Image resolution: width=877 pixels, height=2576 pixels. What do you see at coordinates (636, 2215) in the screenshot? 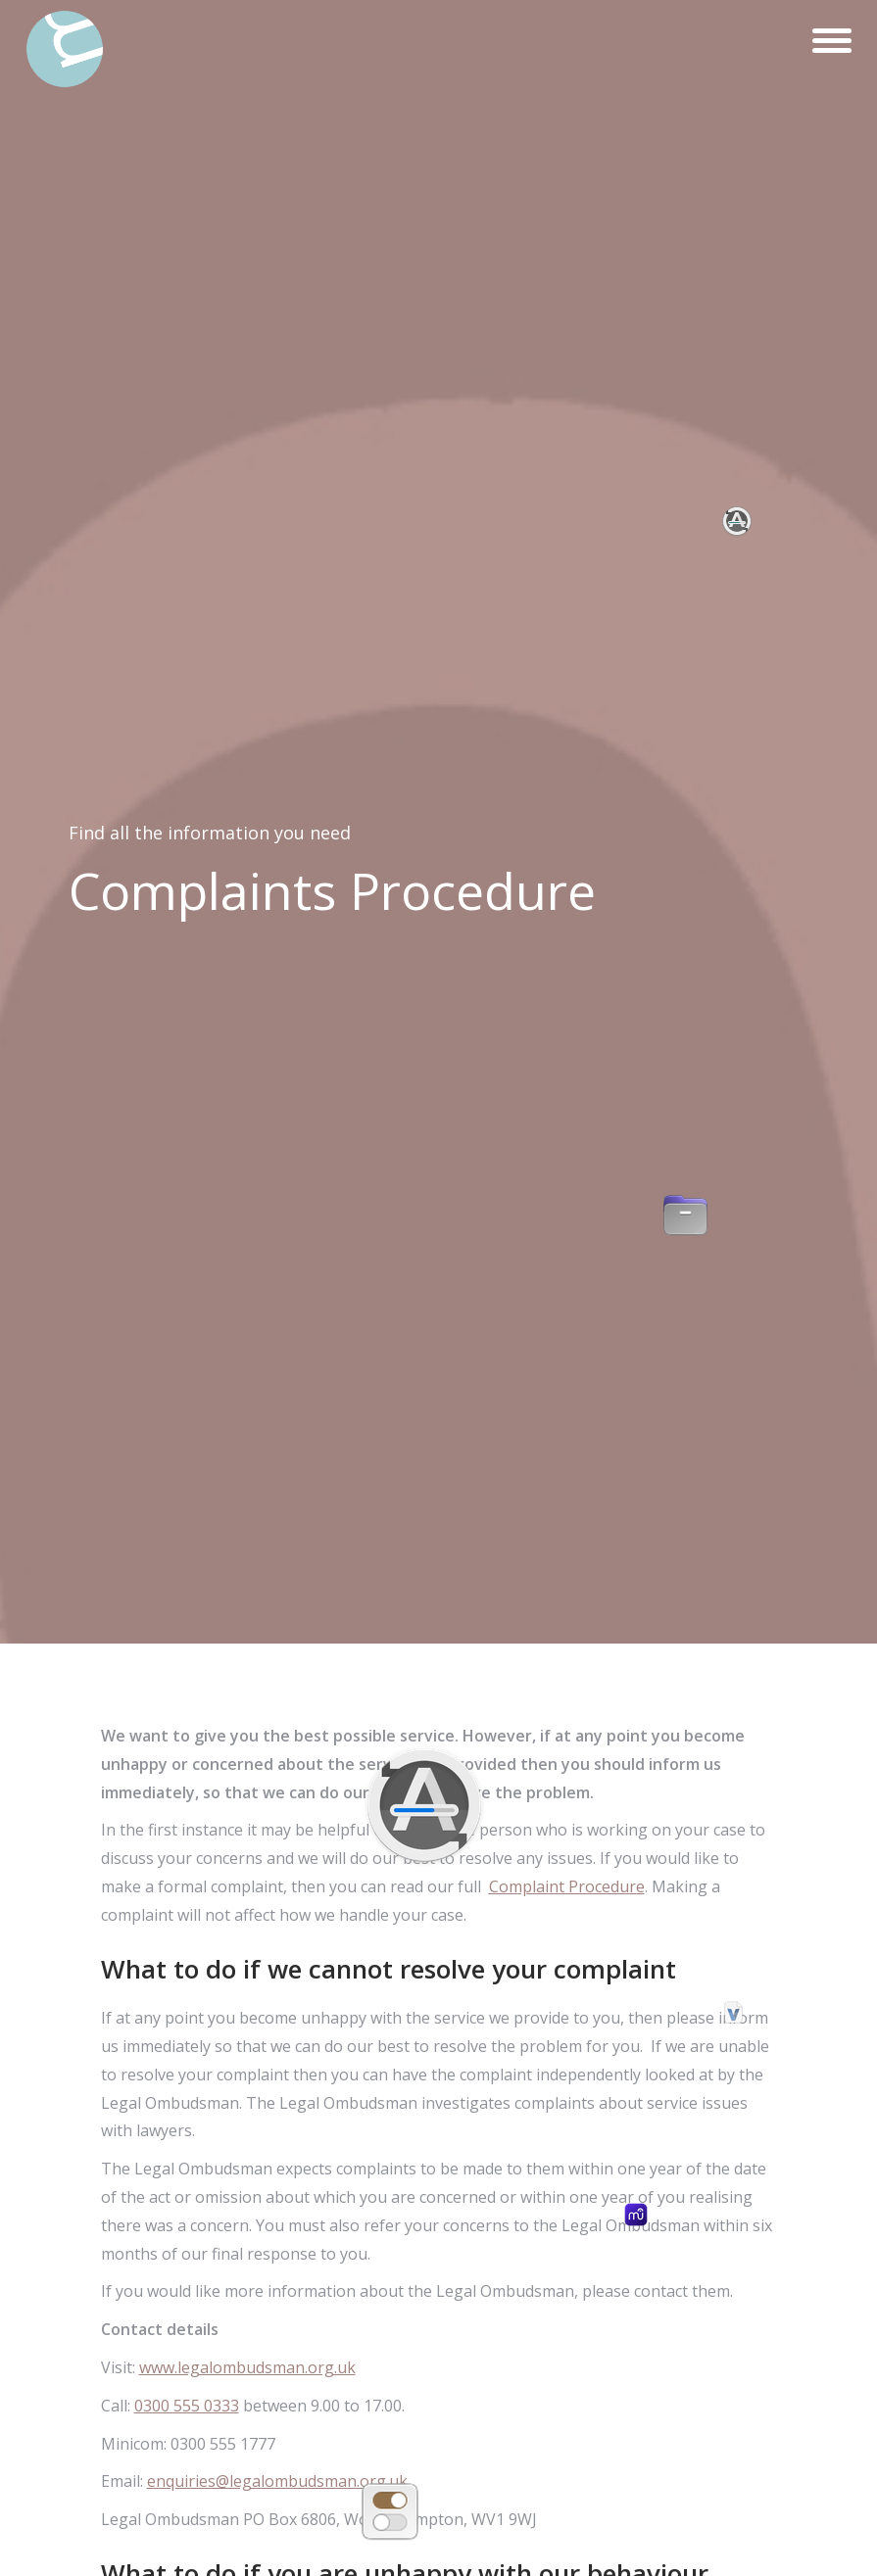
I see `open MuseScore music notation app` at bounding box center [636, 2215].